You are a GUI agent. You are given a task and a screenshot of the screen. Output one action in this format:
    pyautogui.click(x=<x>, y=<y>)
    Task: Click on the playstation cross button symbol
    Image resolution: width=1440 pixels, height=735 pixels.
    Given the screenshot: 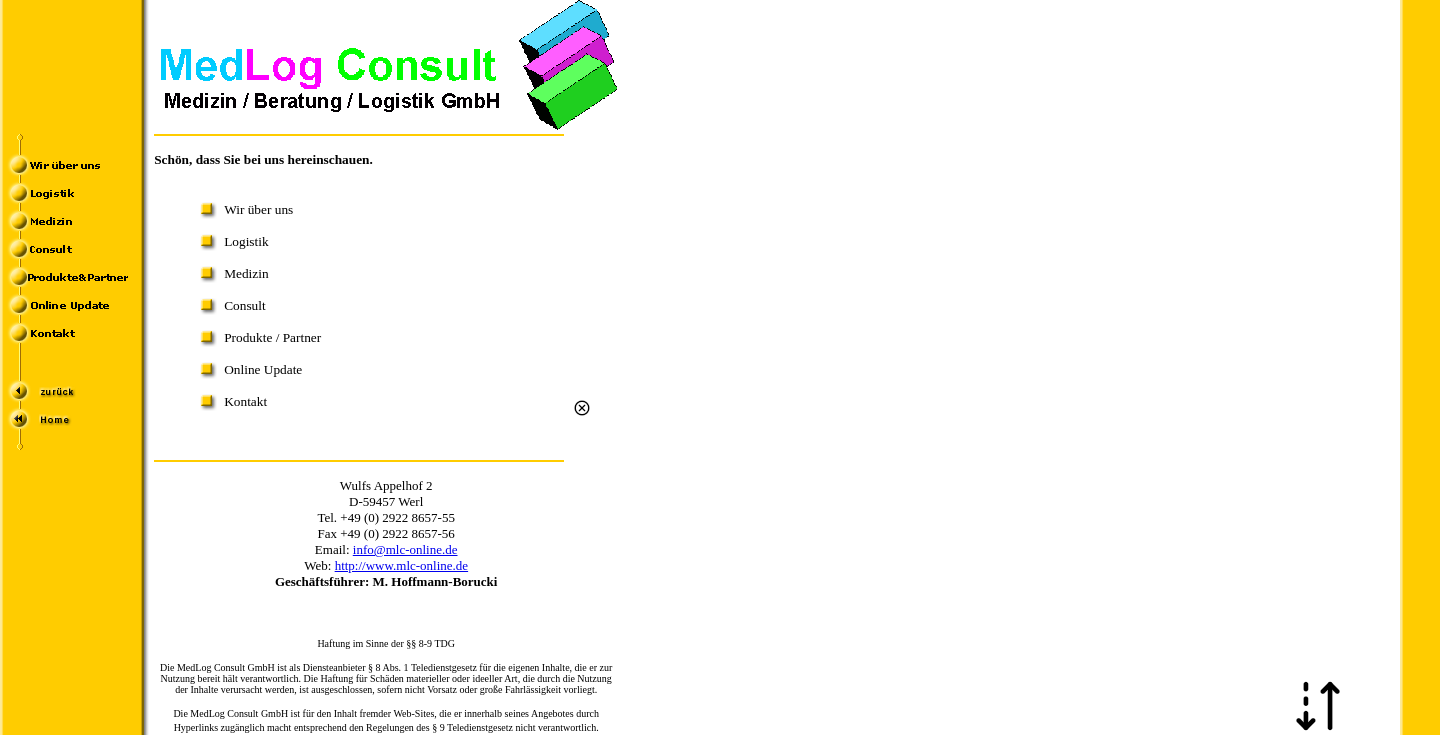 What is the action you would take?
    pyautogui.click(x=582, y=408)
    